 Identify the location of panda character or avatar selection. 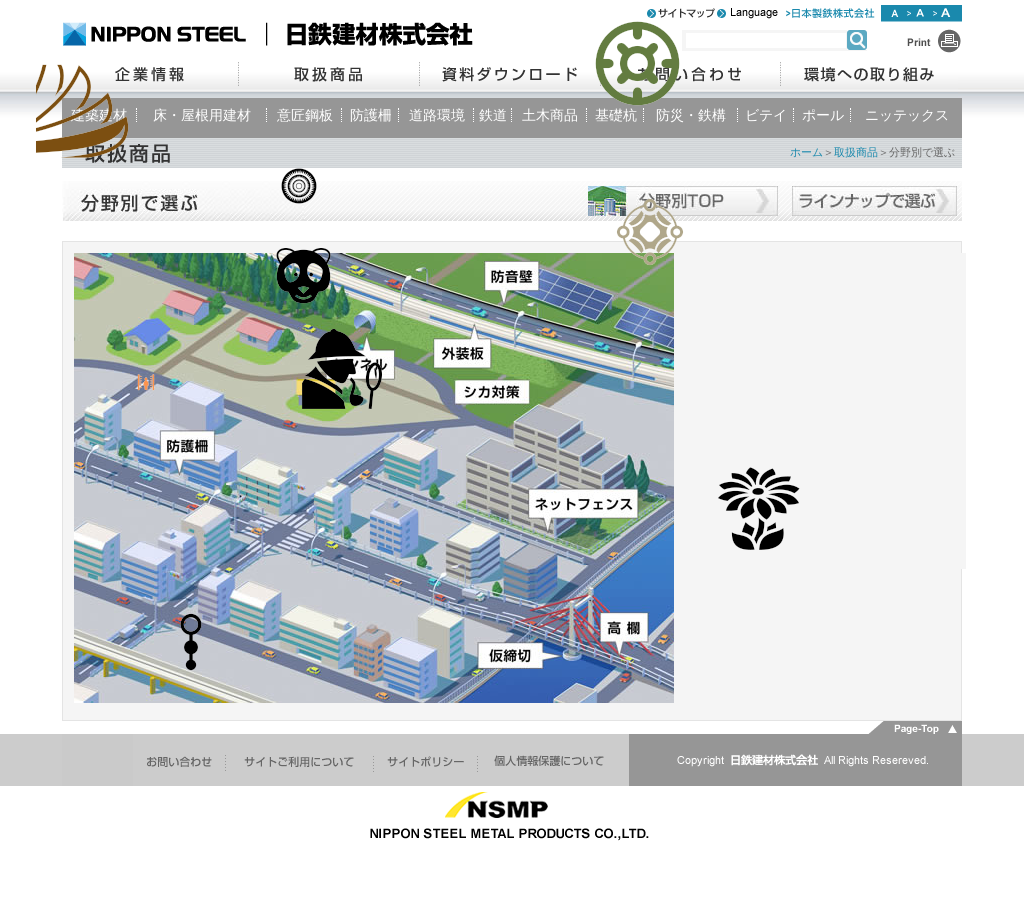
(303, 276).